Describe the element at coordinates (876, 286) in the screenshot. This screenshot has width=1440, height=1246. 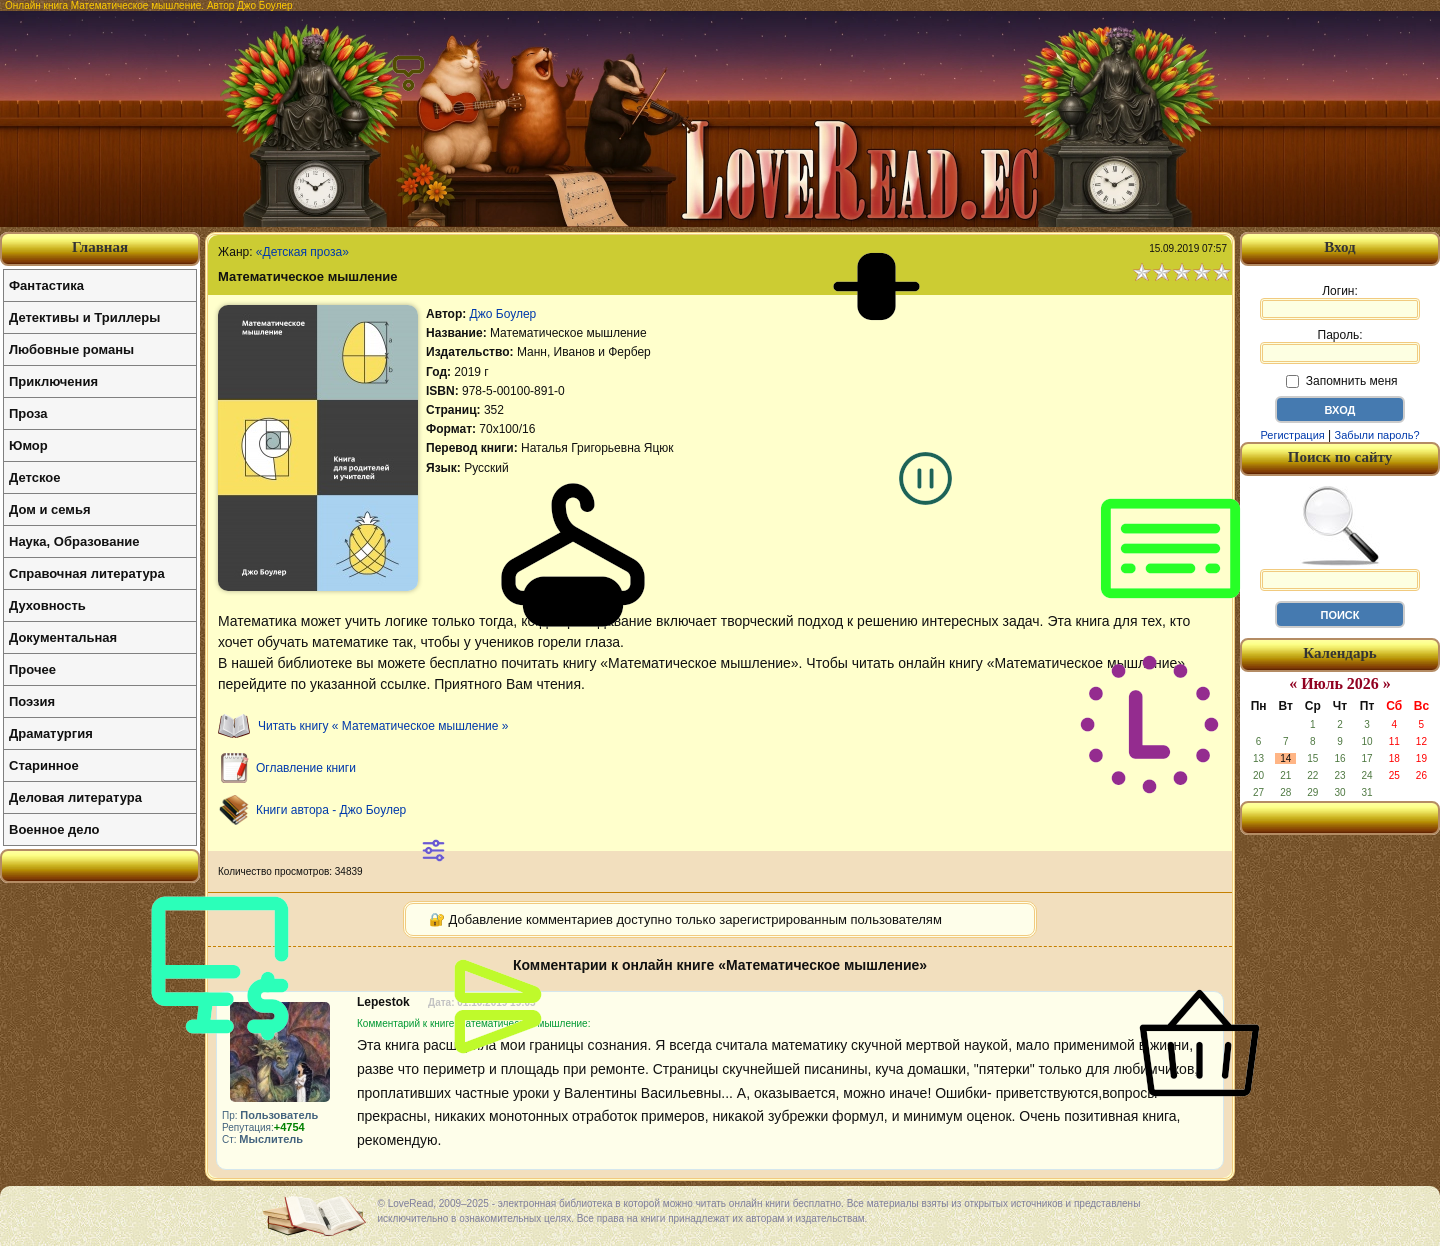
I see `align selected element to vertical center` at that location.